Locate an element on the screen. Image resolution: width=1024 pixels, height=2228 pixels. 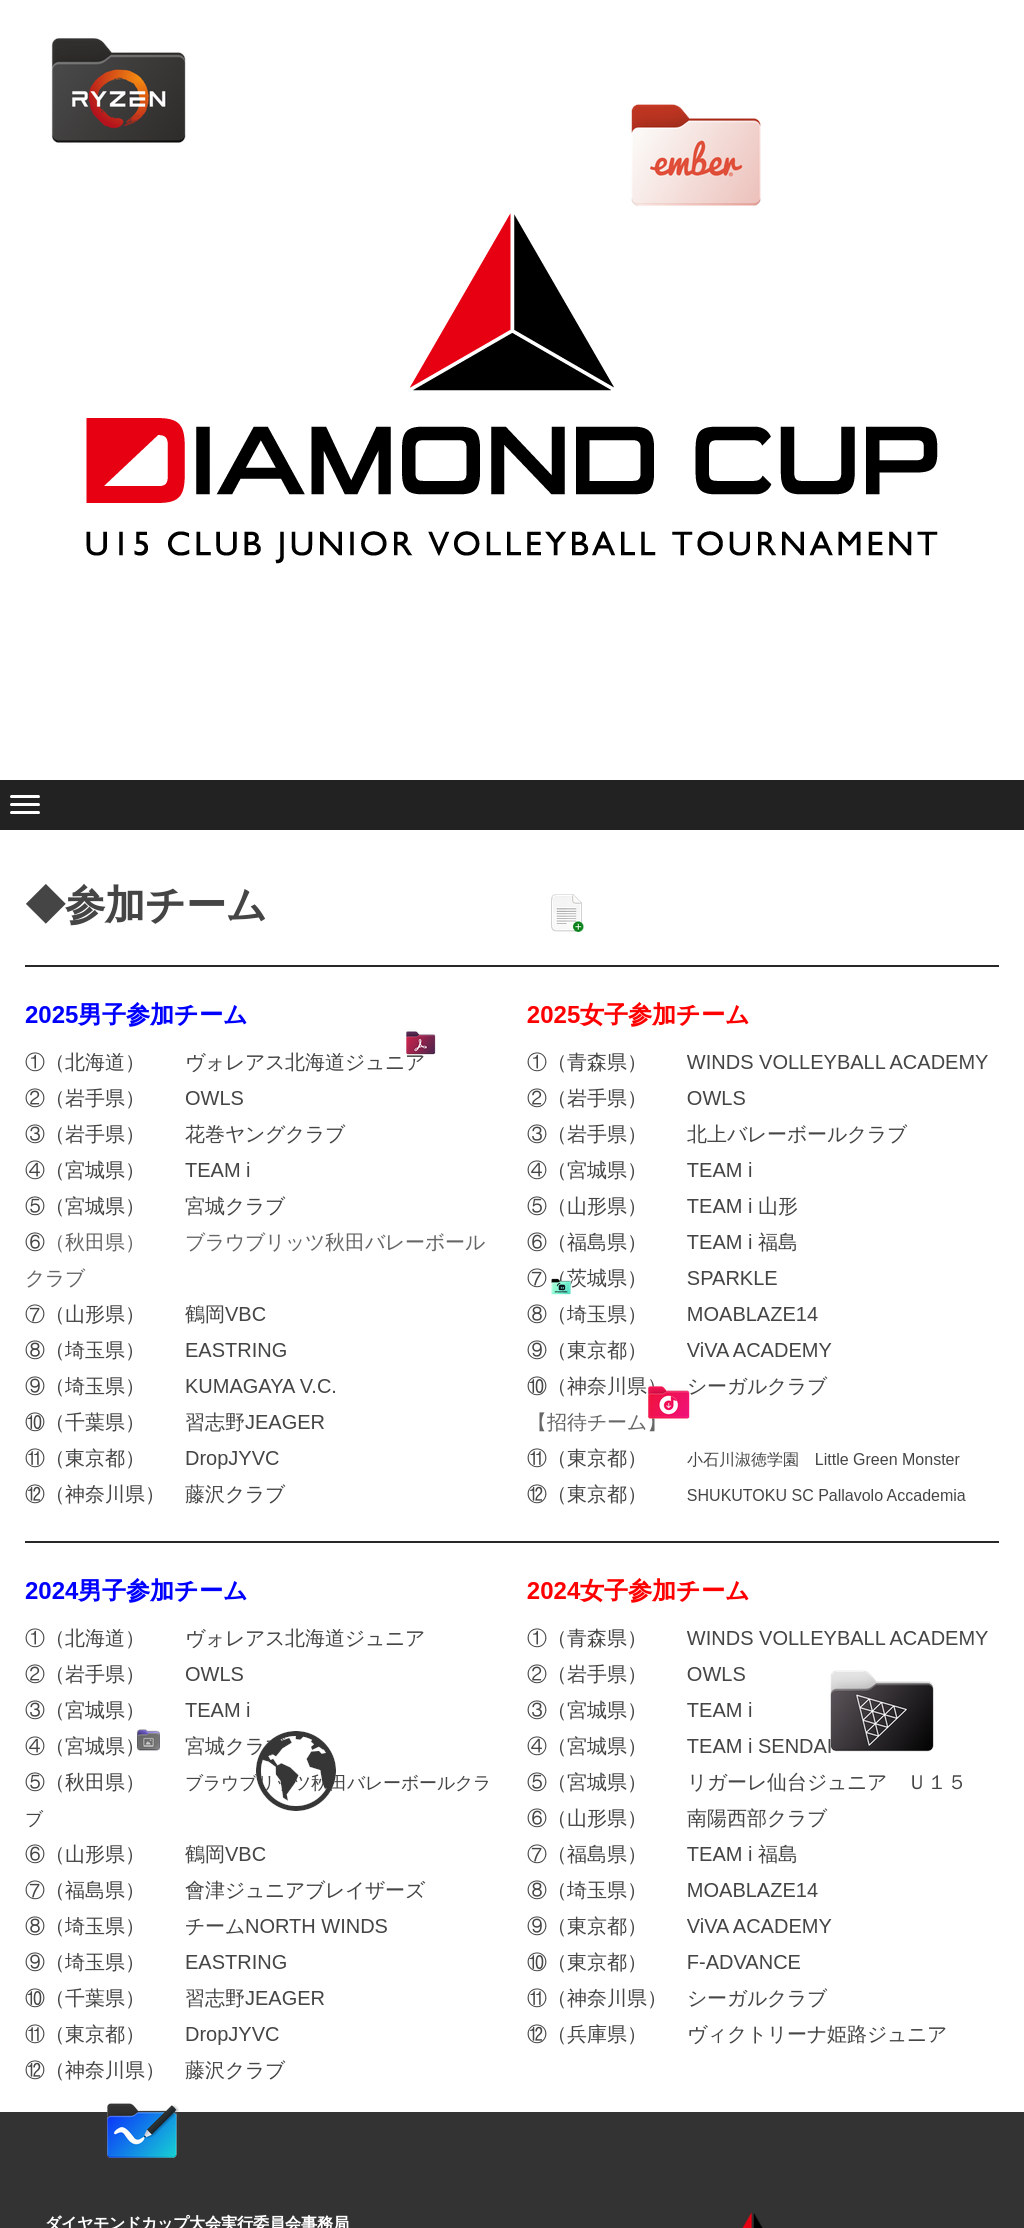
open ember.js project folder is located at coordinates (695, 158).